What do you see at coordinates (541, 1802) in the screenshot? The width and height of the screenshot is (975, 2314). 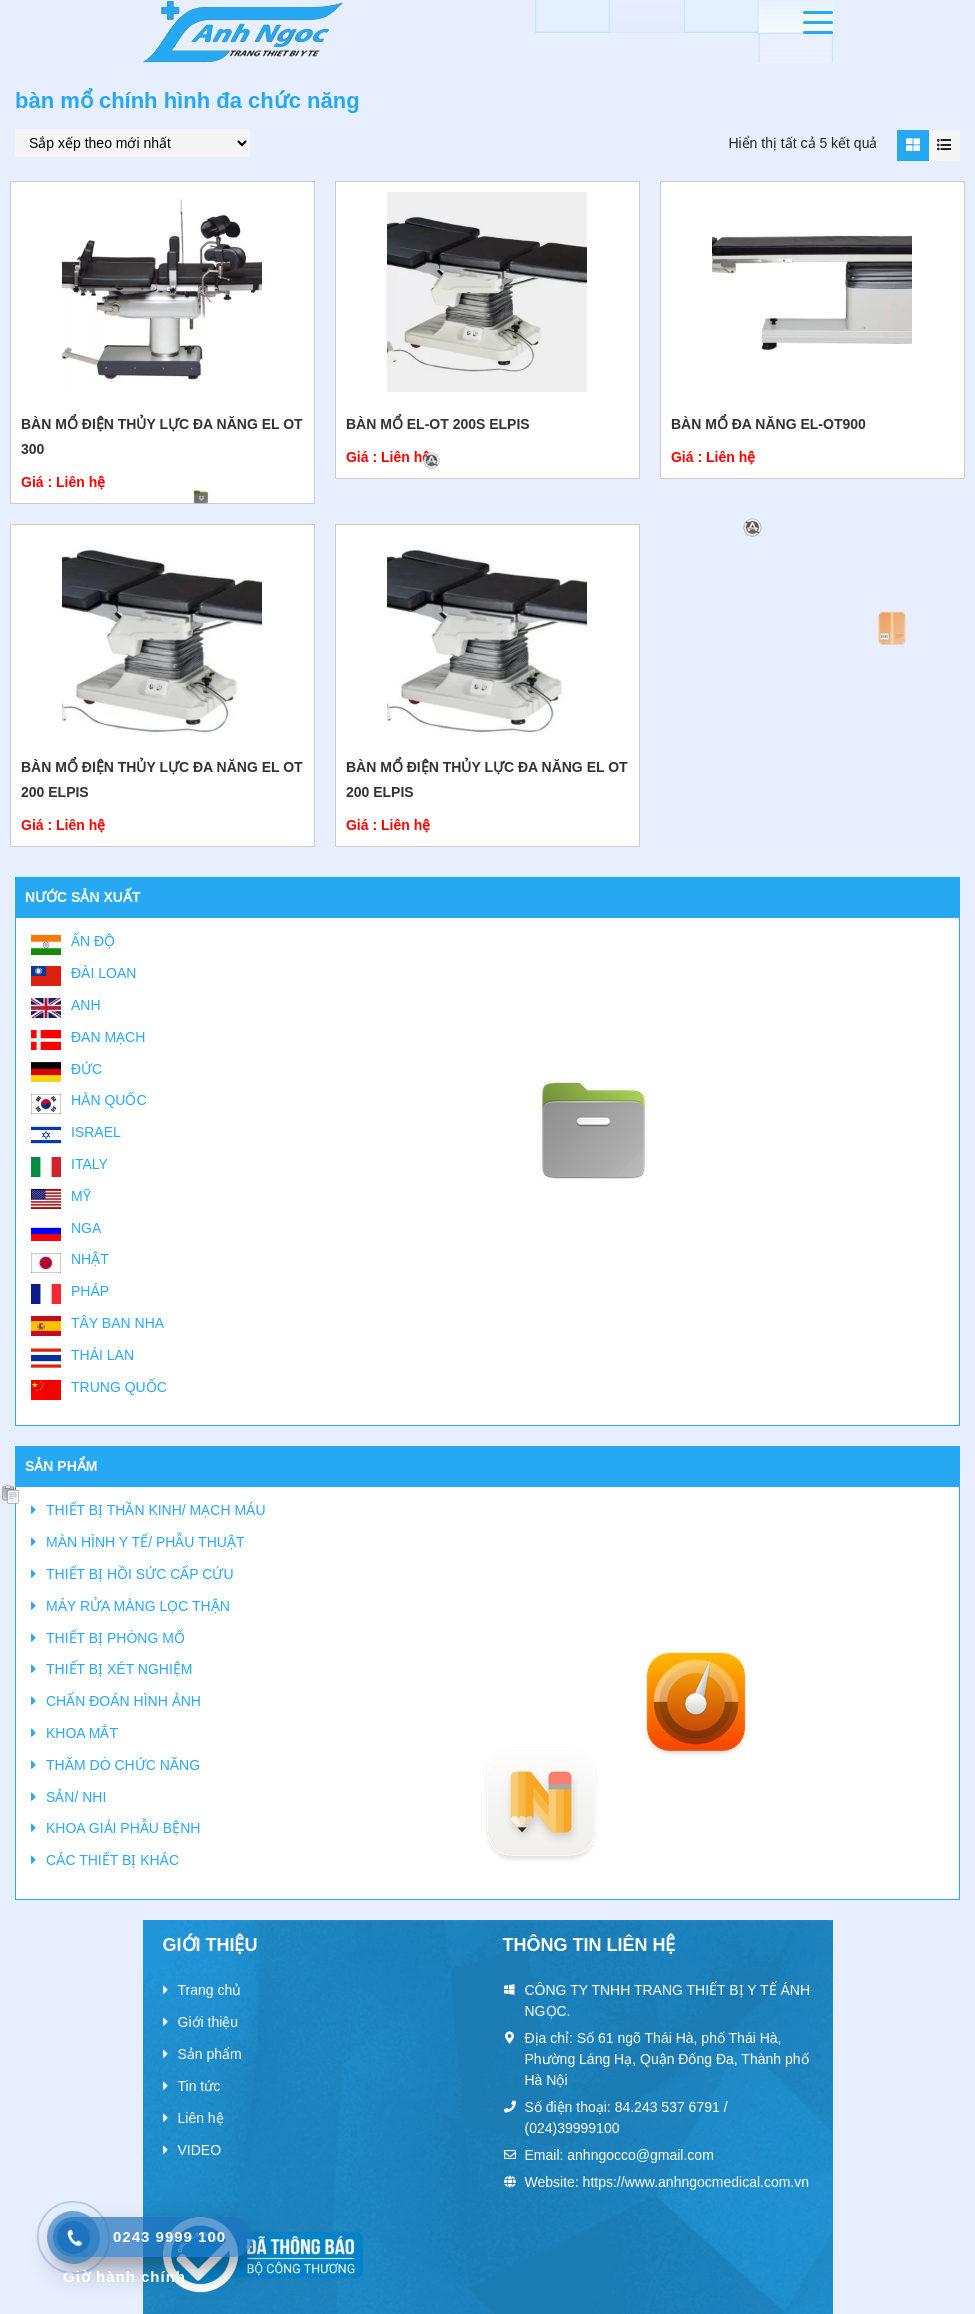 I see `open the Notable note-taking app` at bounding box center [541, 1802].